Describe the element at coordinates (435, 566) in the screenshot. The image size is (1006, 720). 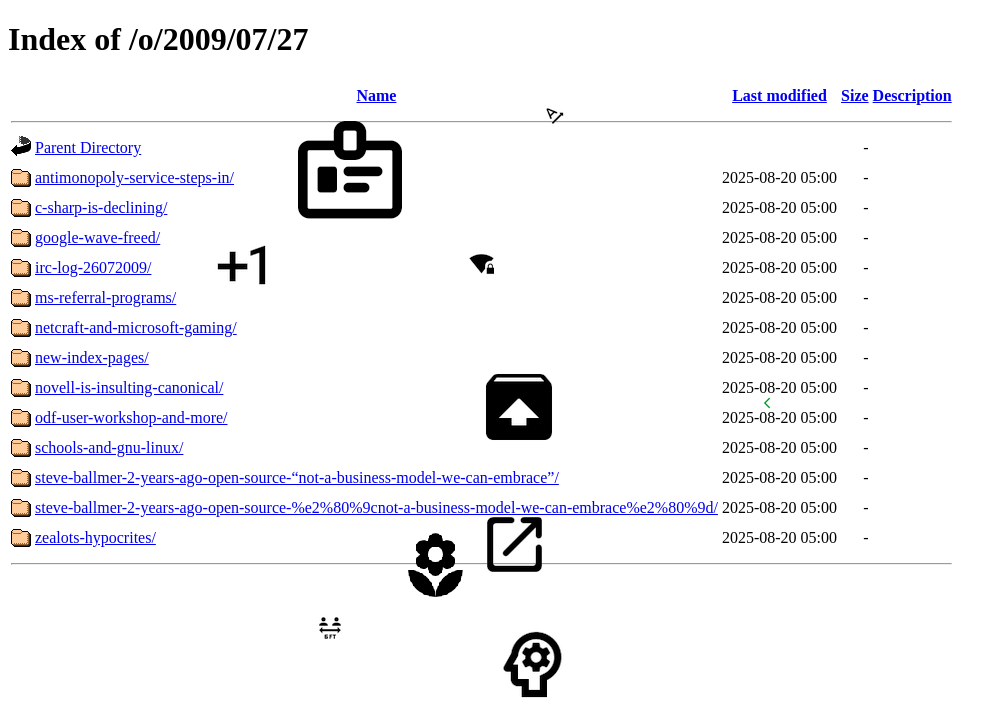
I see `find nearby florists or flower shops` at that location.